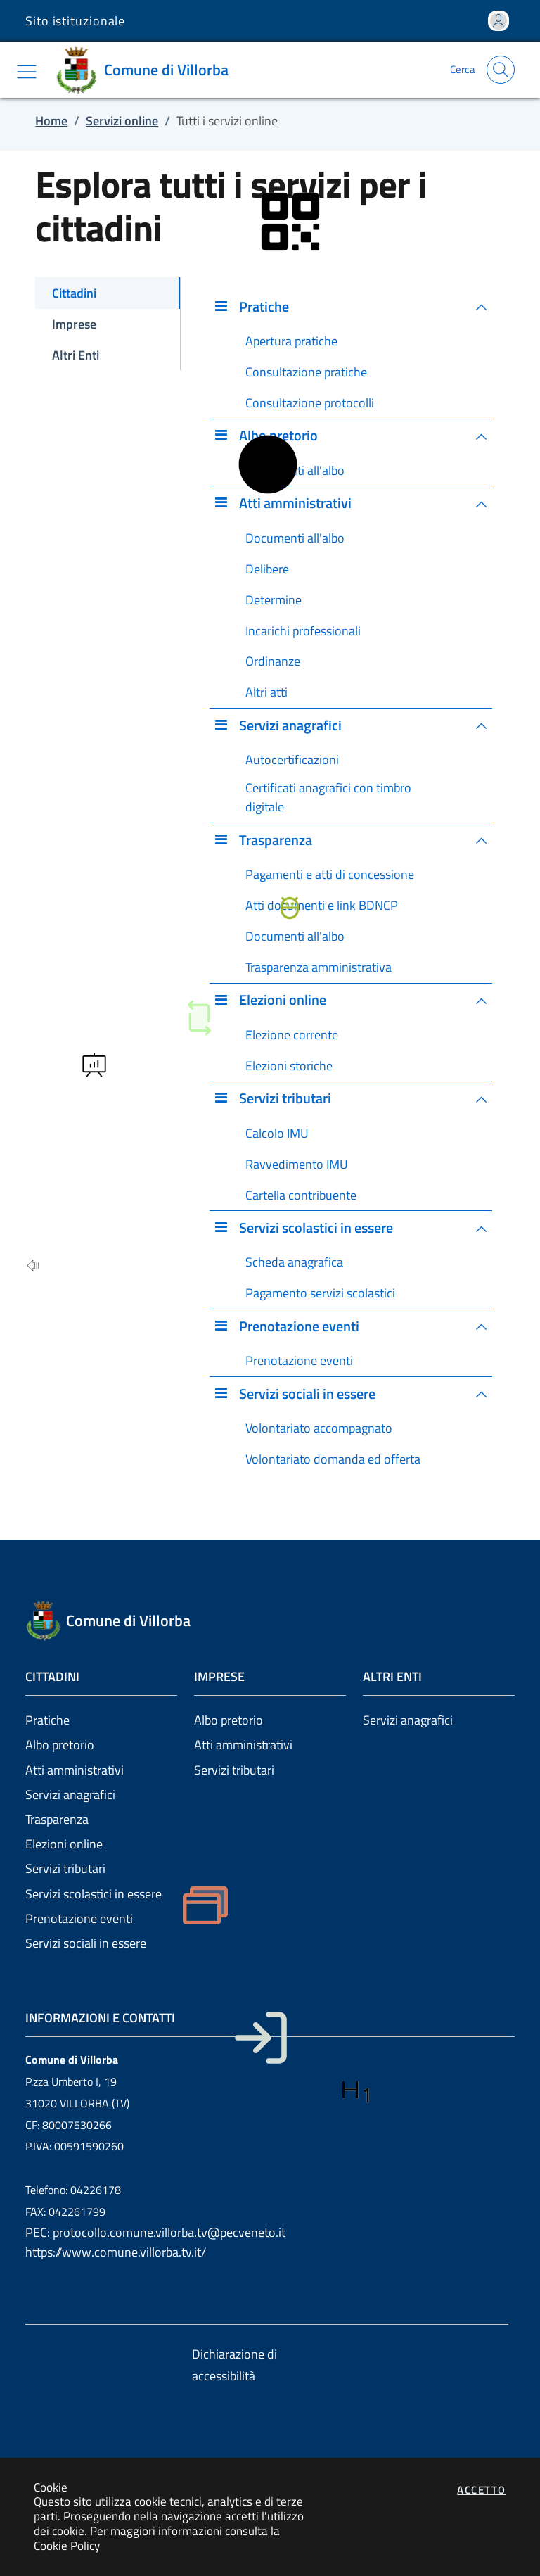  What do you see at coordinates (199, 1017) in the screenshot?
I see `rotate your device orientation` at bounding box center [199, 1017].